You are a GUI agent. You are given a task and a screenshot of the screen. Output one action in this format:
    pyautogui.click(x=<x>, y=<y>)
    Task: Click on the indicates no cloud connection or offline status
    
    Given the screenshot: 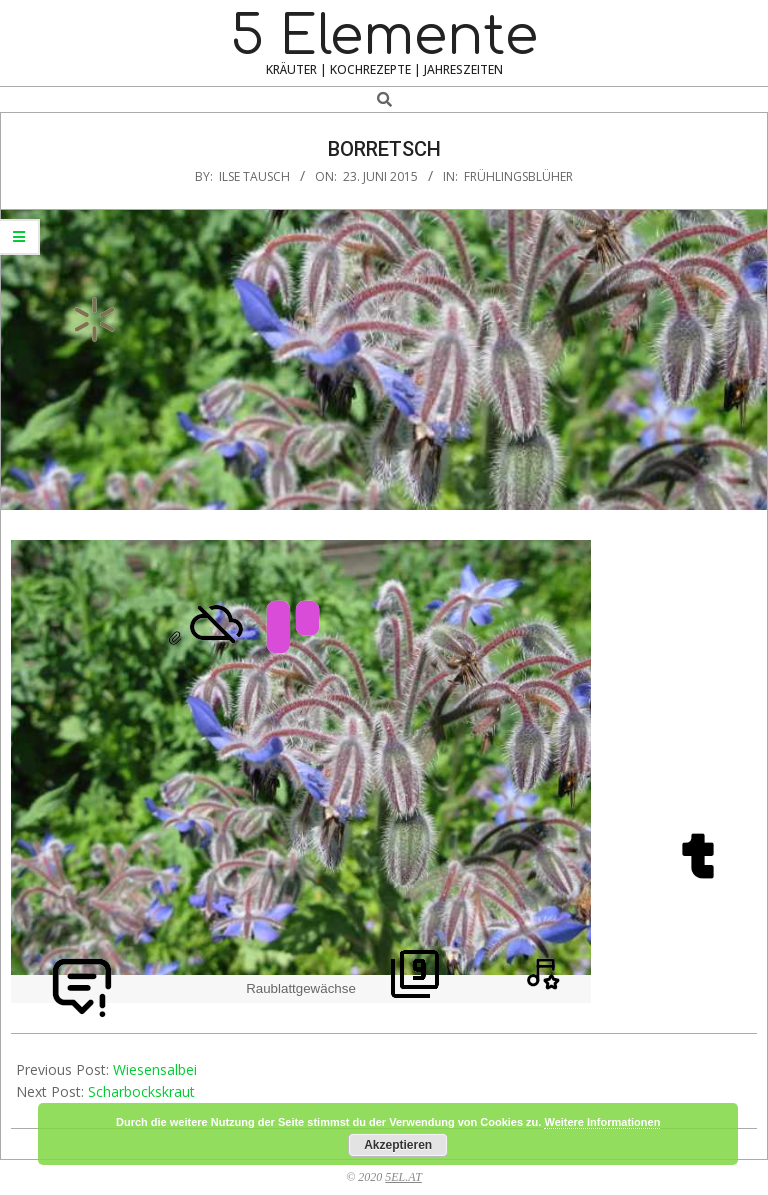 What is the action you would take?
    pyautogui.click(x=216, y=622)
    